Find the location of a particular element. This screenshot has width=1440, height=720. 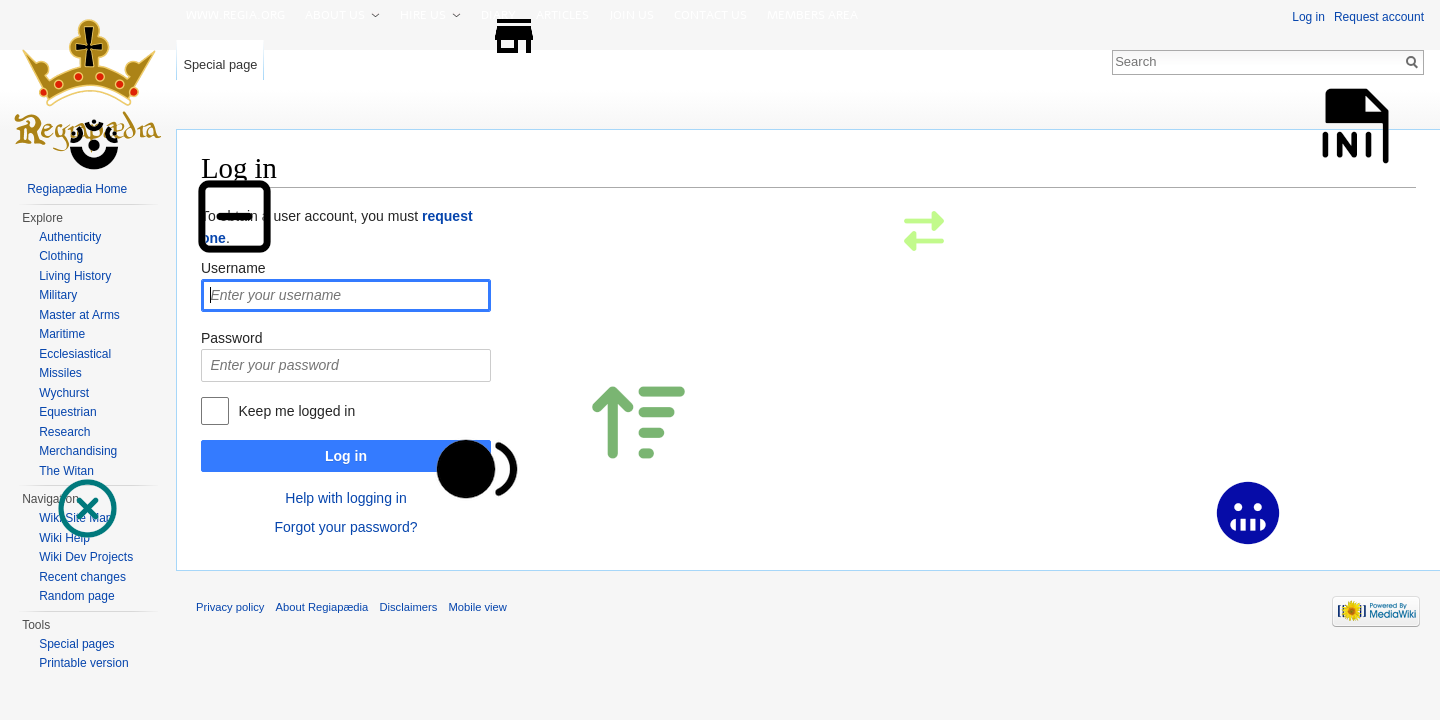

collapse or minimize a section is located at coordinates (234, 216).